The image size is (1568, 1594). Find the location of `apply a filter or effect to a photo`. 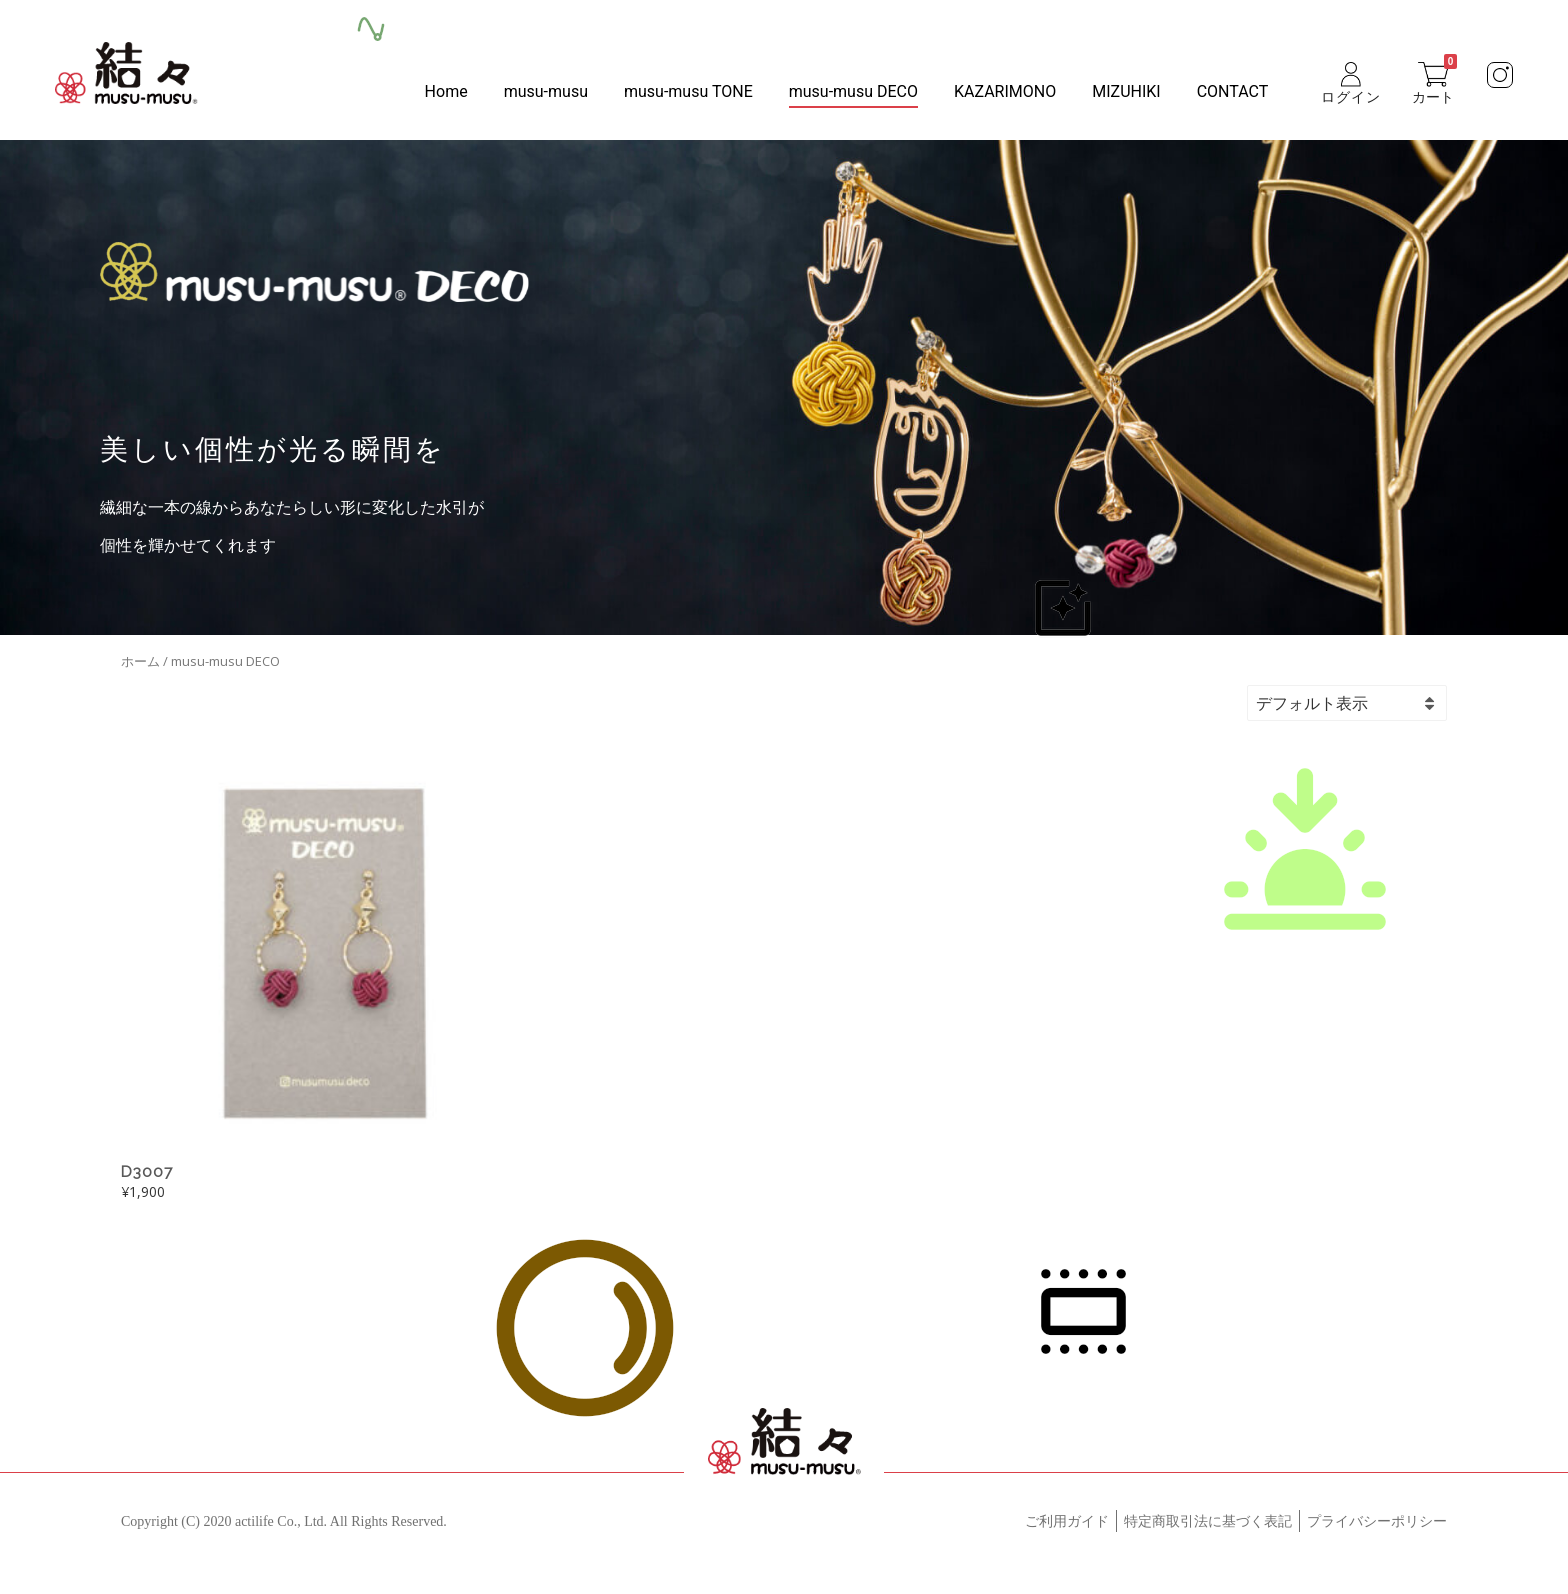

apply a filter or effect to a photo is located at coordinates (1063, 608).